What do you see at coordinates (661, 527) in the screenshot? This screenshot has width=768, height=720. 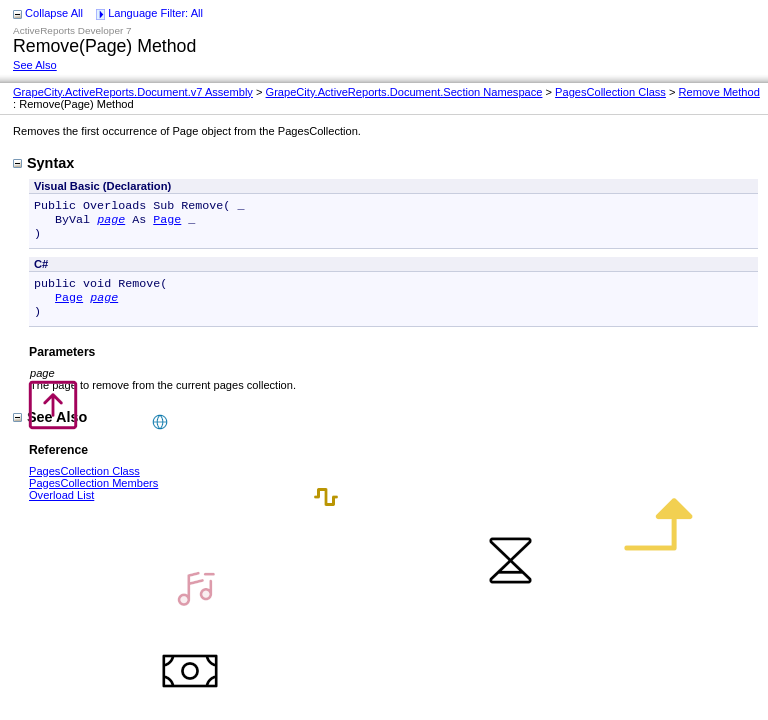 I see `redirect or forward content upward` at bounding box center [661, 527].